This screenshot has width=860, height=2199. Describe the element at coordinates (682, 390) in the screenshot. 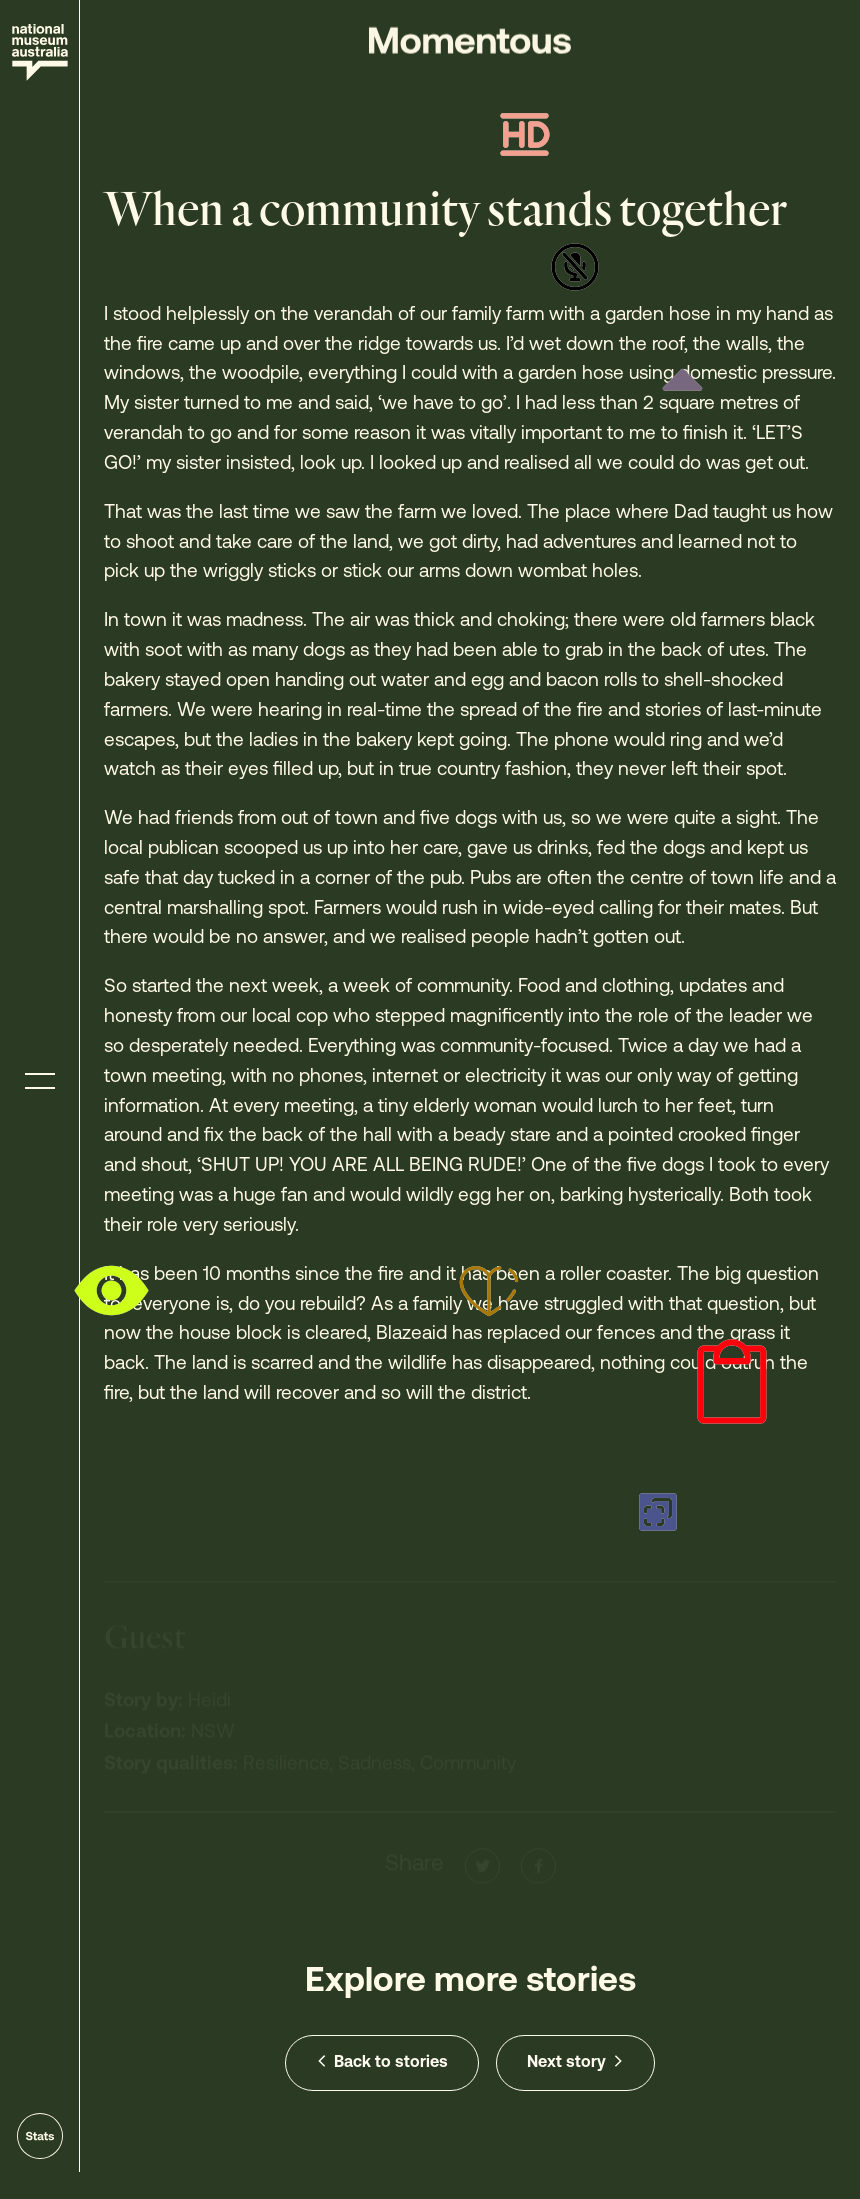

I see `navigate up or go to previous item` at that location.